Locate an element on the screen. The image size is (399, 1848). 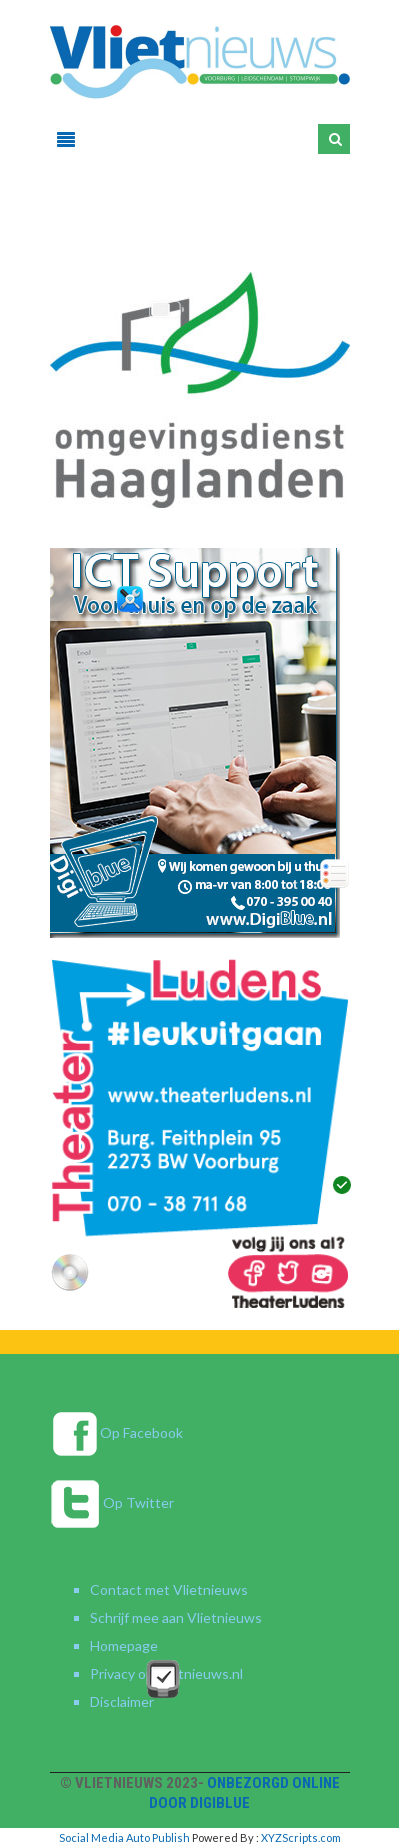
open the reminders app is located at coordinates (334, 873).